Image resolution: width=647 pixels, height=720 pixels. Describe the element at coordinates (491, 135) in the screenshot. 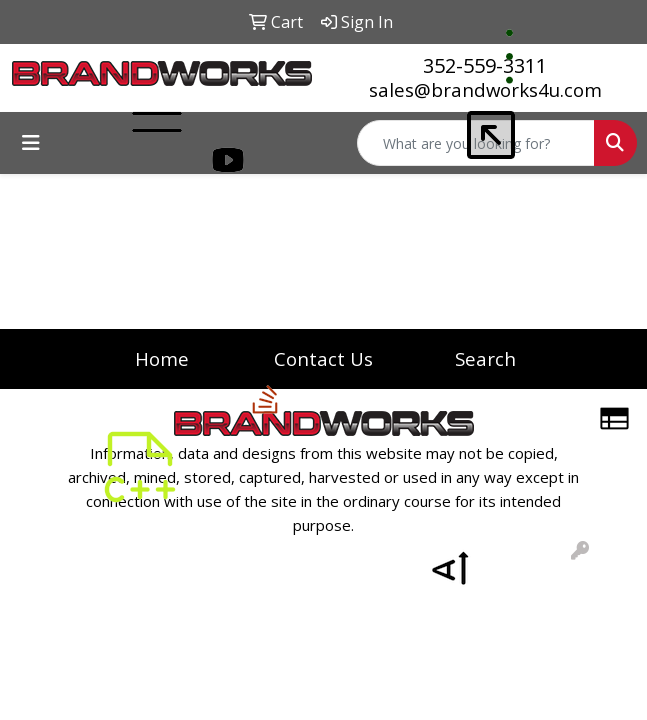

I see `navigate to the top-left or home position` at that location.